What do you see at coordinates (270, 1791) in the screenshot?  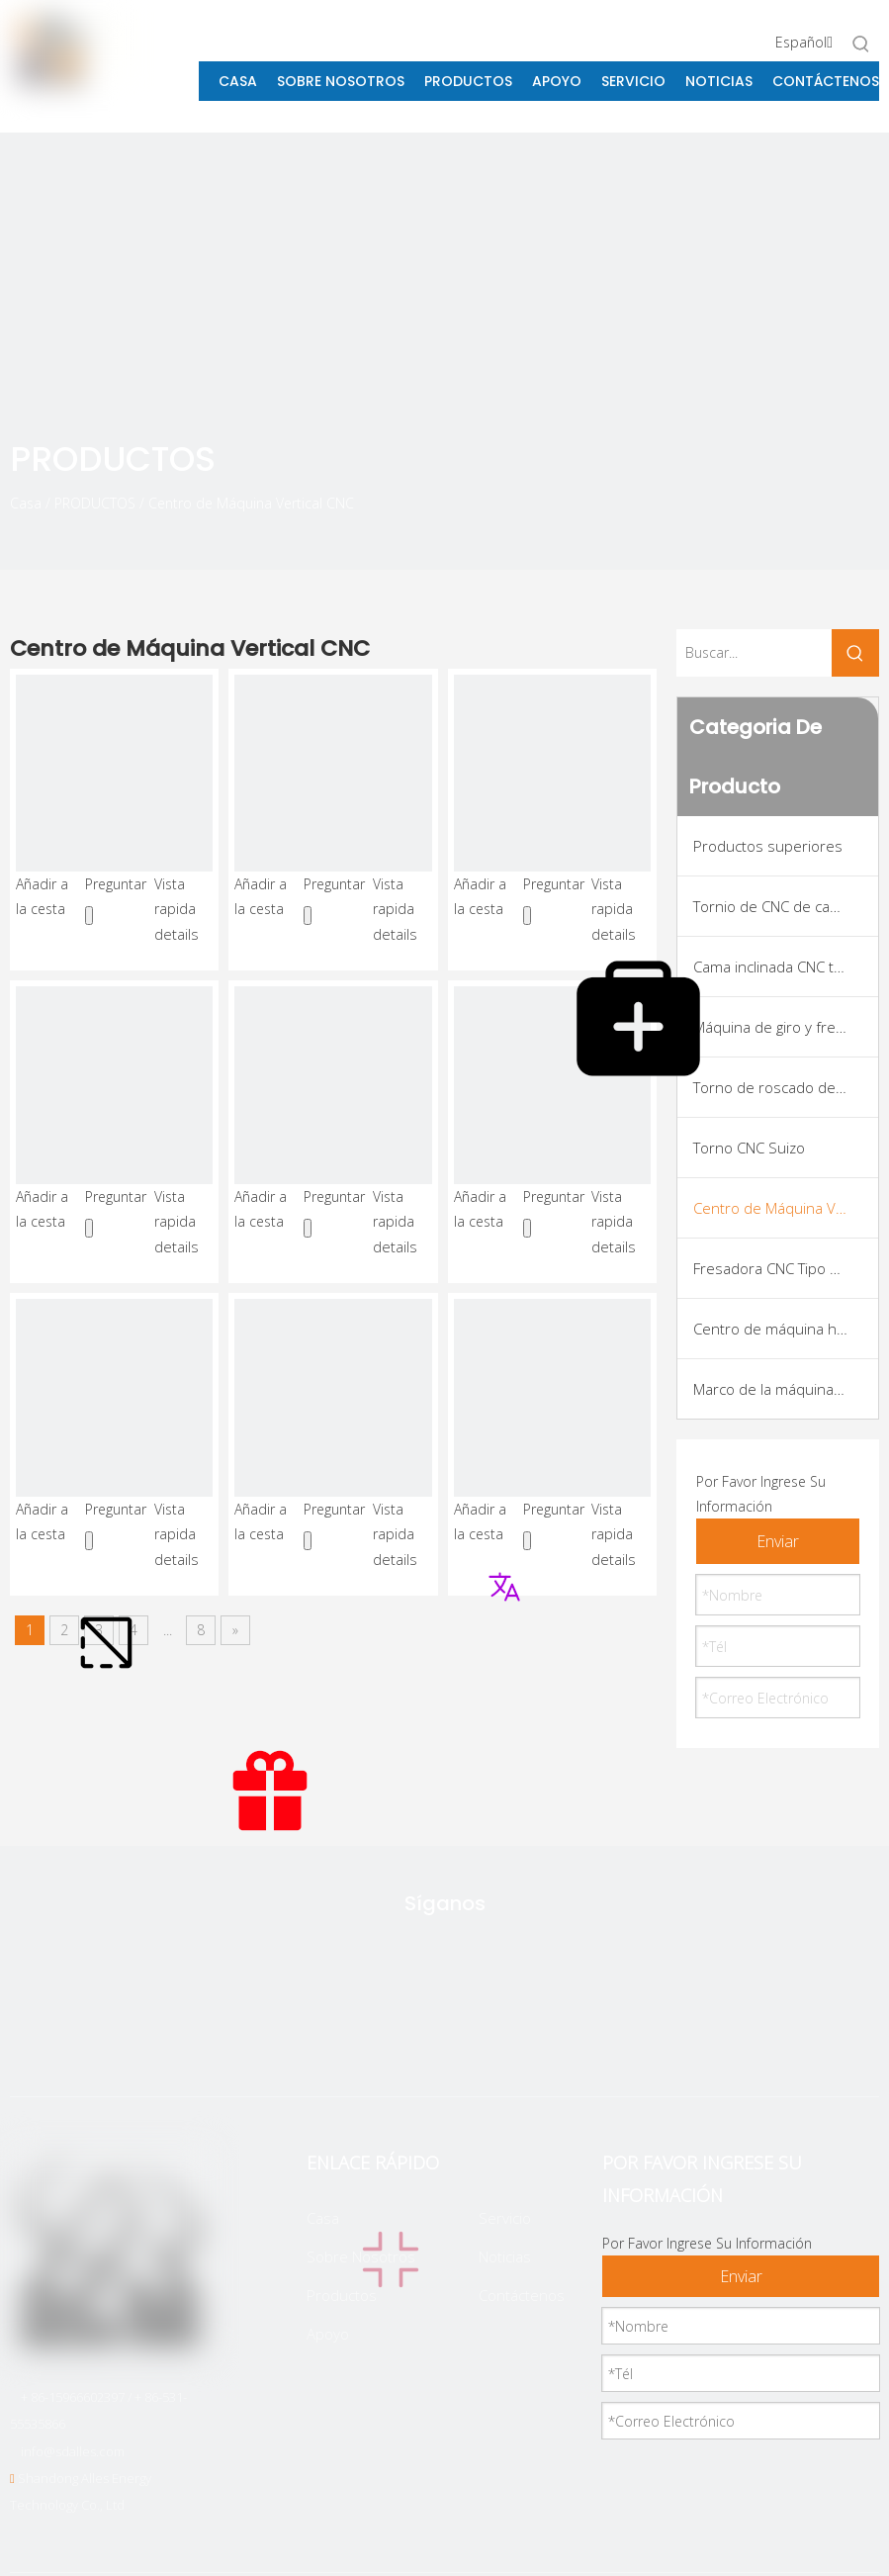 I see `access gifts or rewards` at bounding box center [270, 1791].